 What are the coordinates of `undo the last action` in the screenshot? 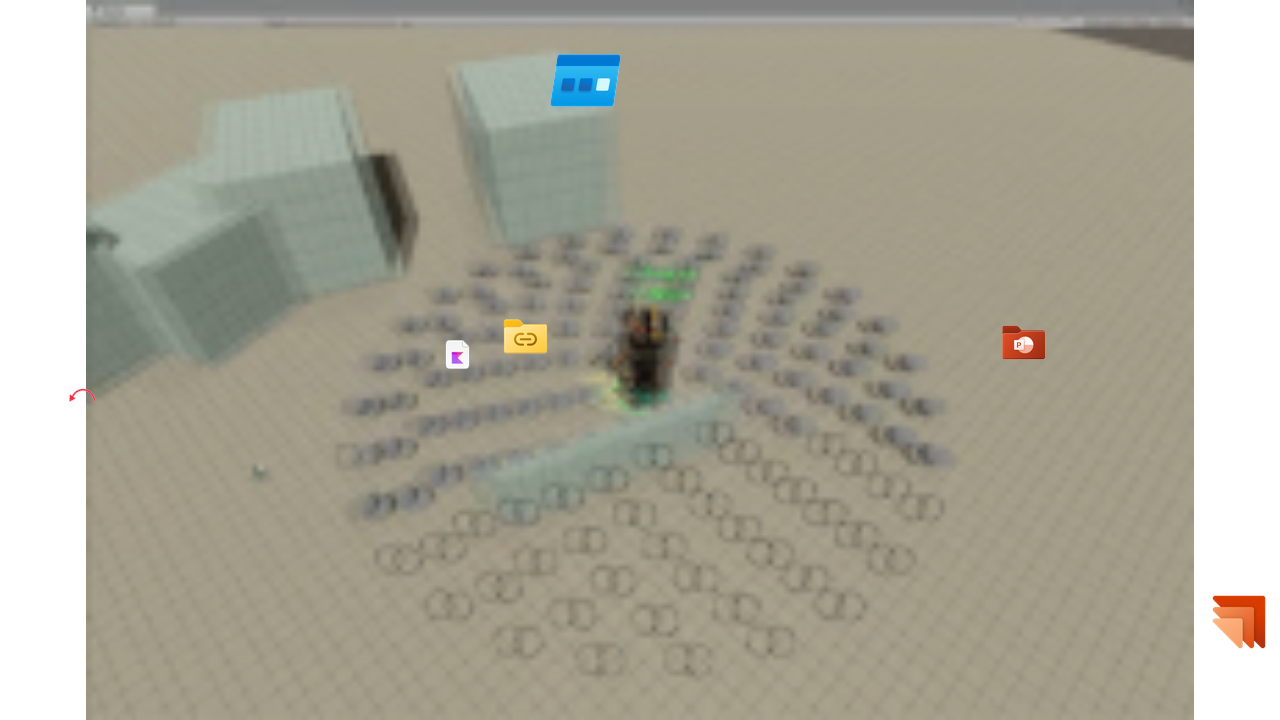 It's located at (83, 395).